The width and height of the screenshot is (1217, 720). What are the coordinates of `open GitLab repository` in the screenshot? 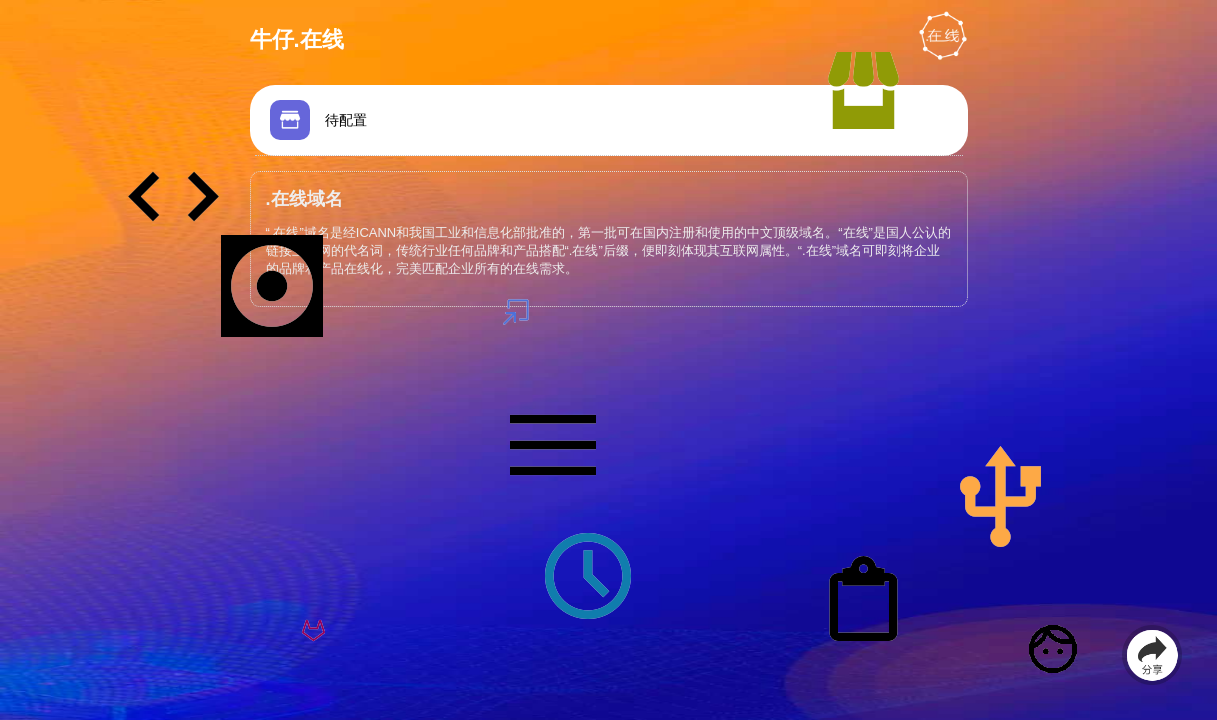 It's located at (313, 630).